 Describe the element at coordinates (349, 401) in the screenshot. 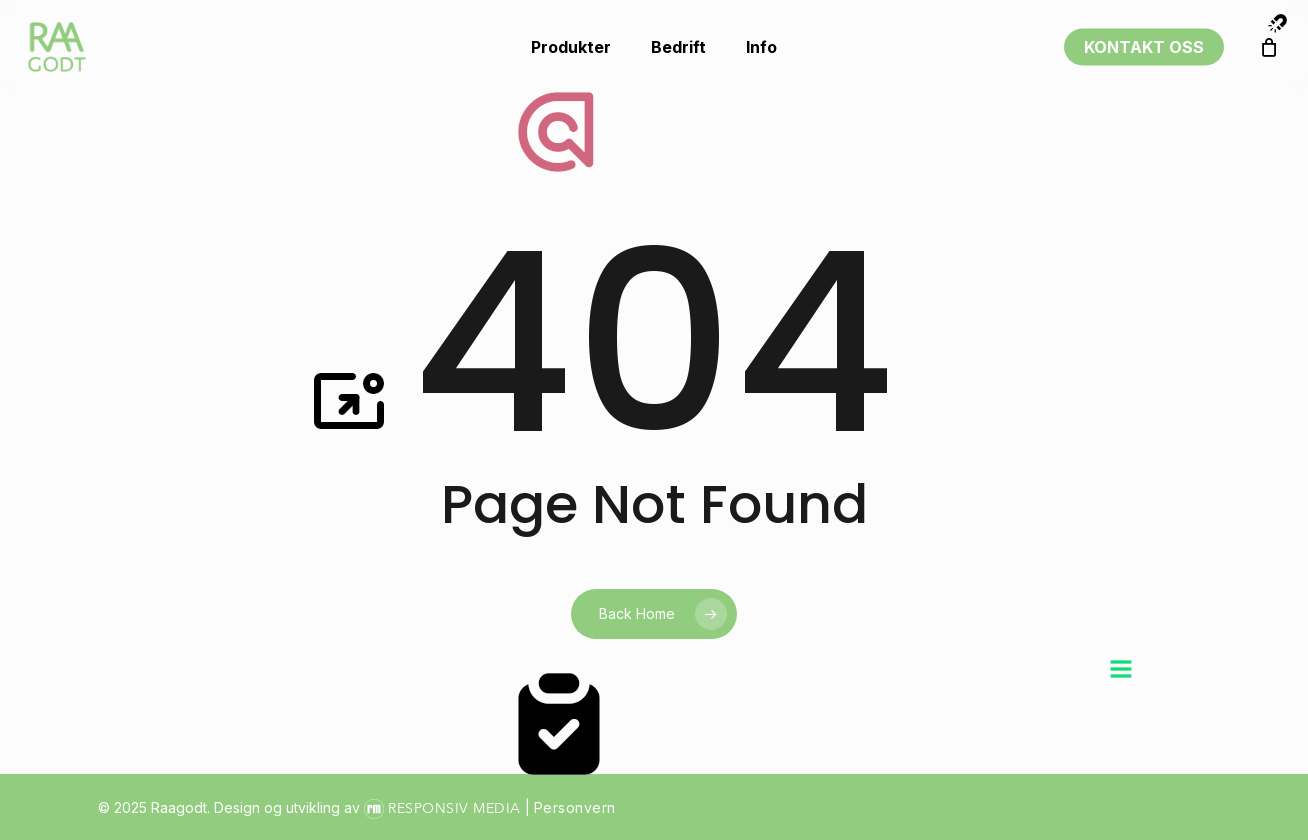

I see `pin this item to quick access` at that location.